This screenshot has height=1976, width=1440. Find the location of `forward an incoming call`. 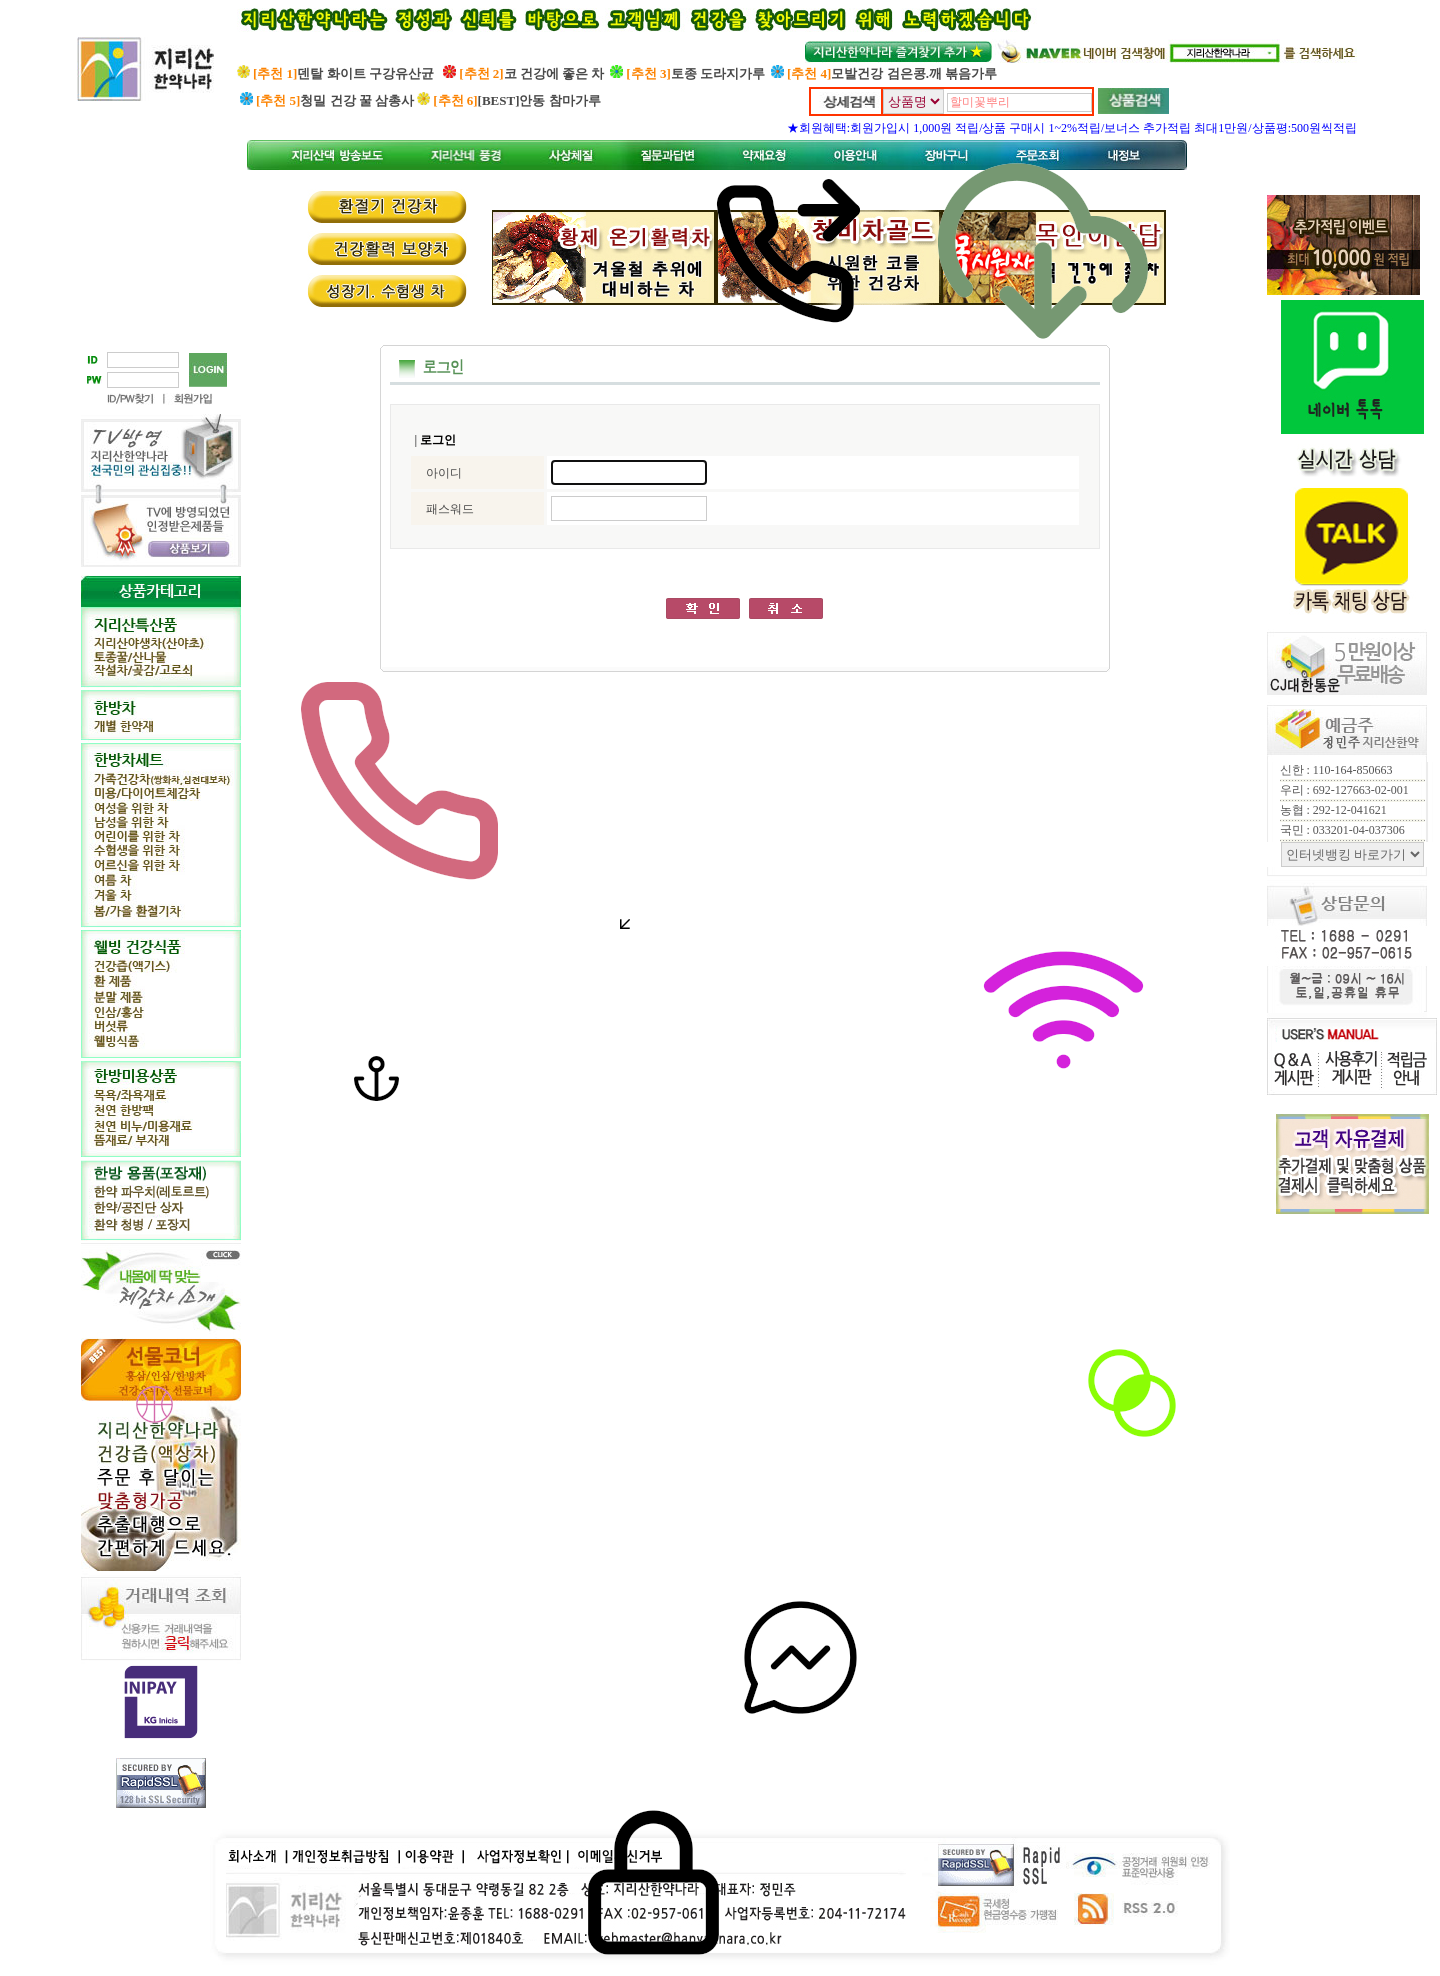

forward an incoming call is located at coordinates (785, 254).